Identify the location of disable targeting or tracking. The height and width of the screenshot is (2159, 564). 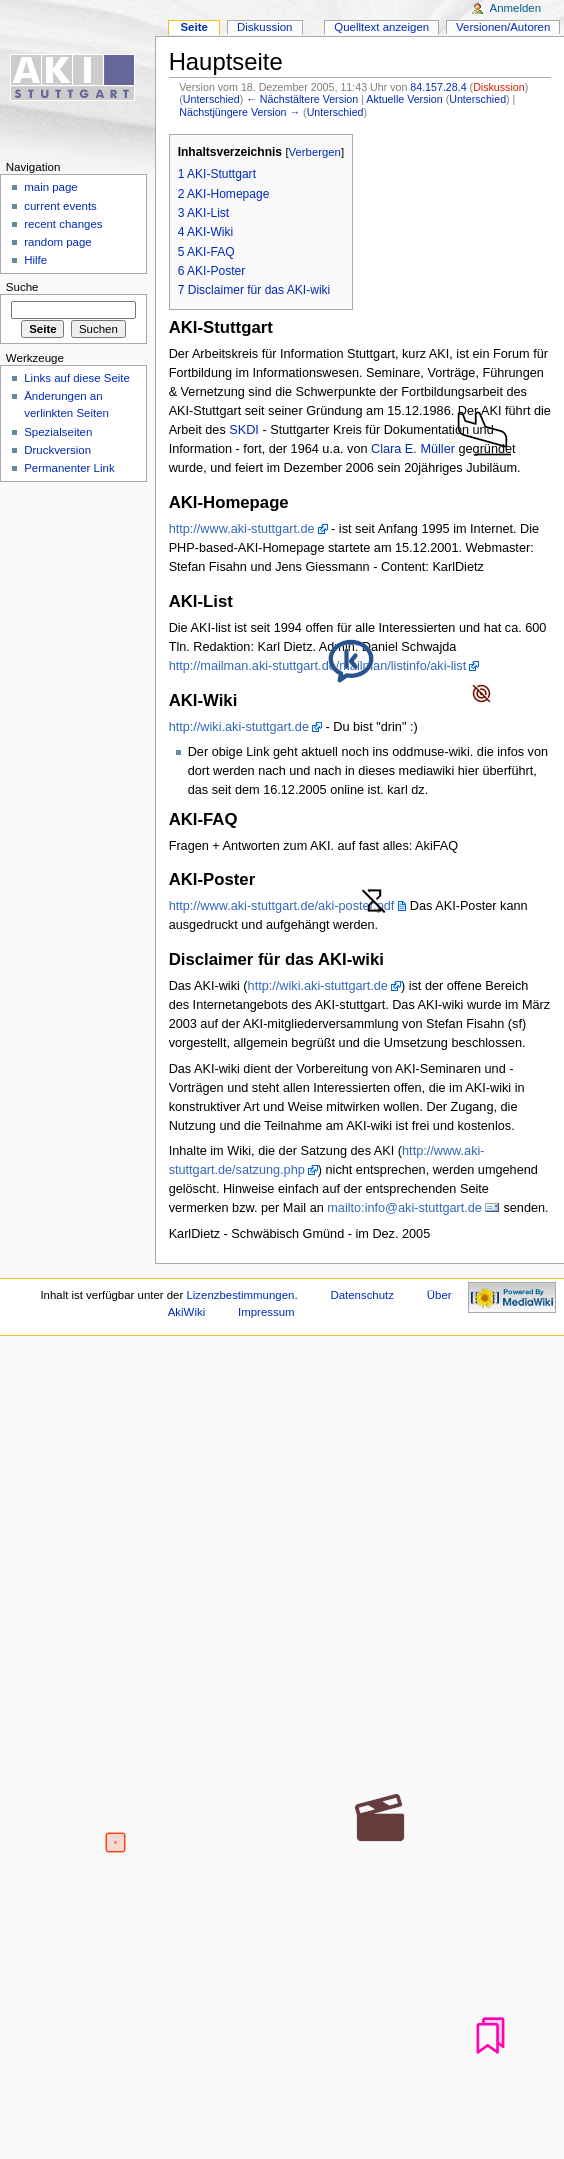
(481, 693).